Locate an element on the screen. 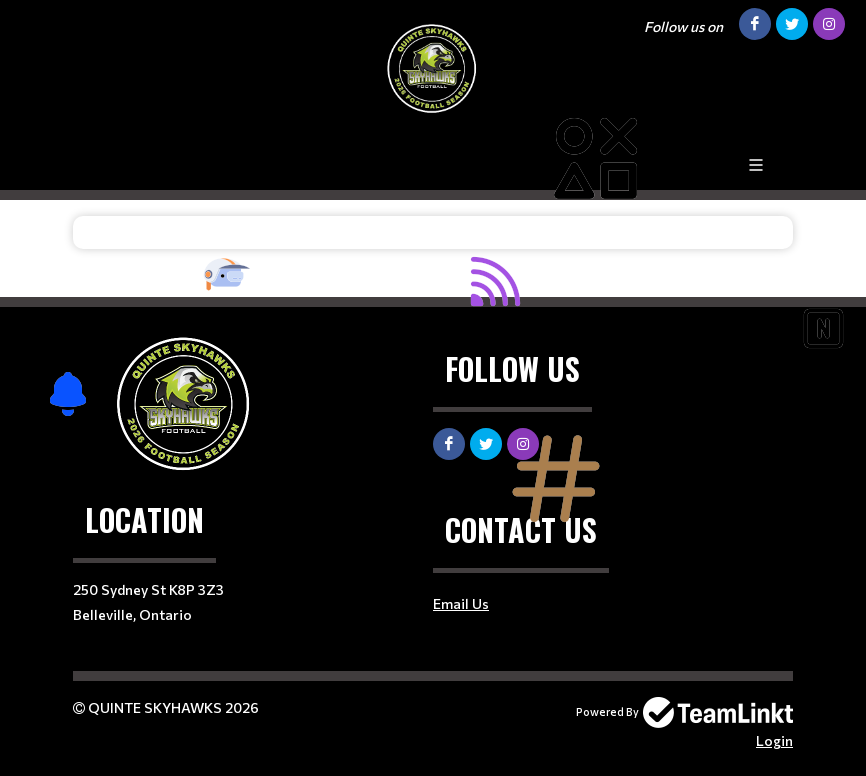  check connection latency or network status is located at coordinates (495, 281).